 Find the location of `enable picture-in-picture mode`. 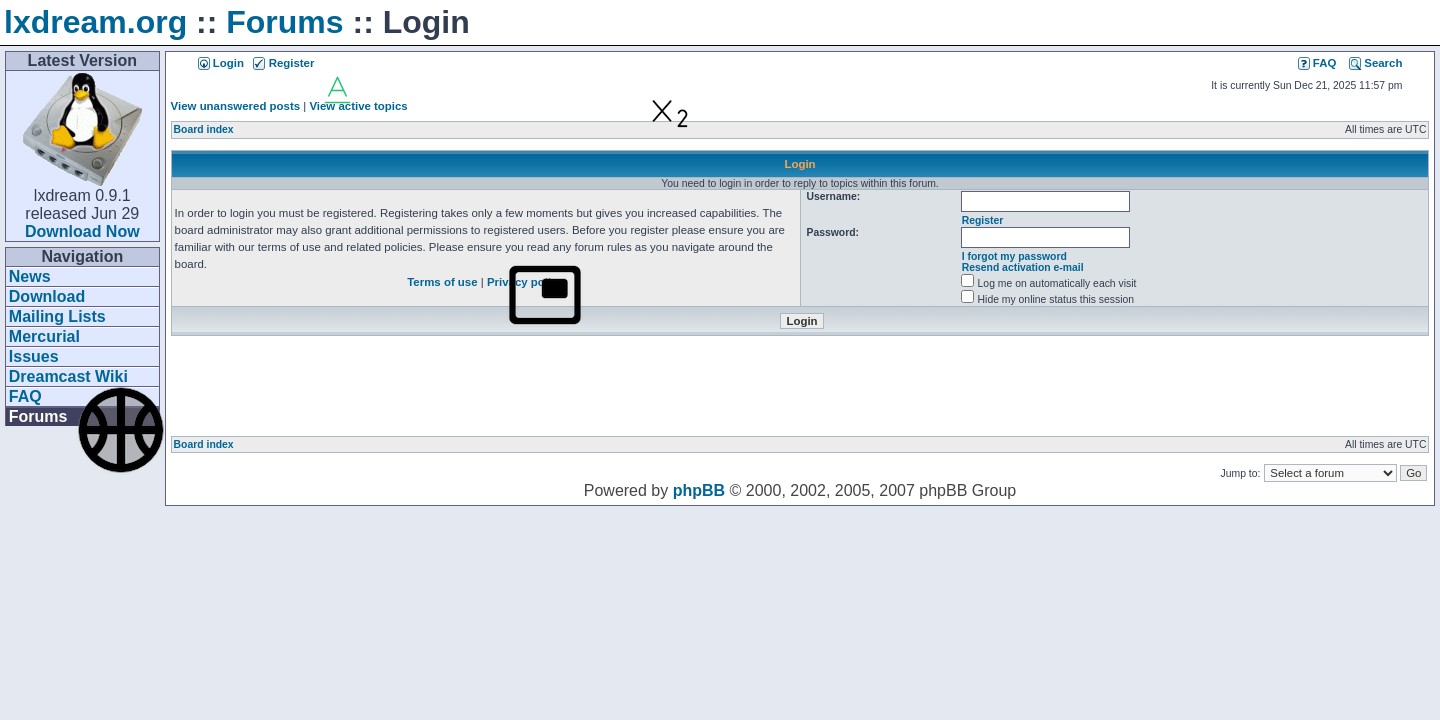

enable picture-in-picture mode is located at coordinates (545, 295).